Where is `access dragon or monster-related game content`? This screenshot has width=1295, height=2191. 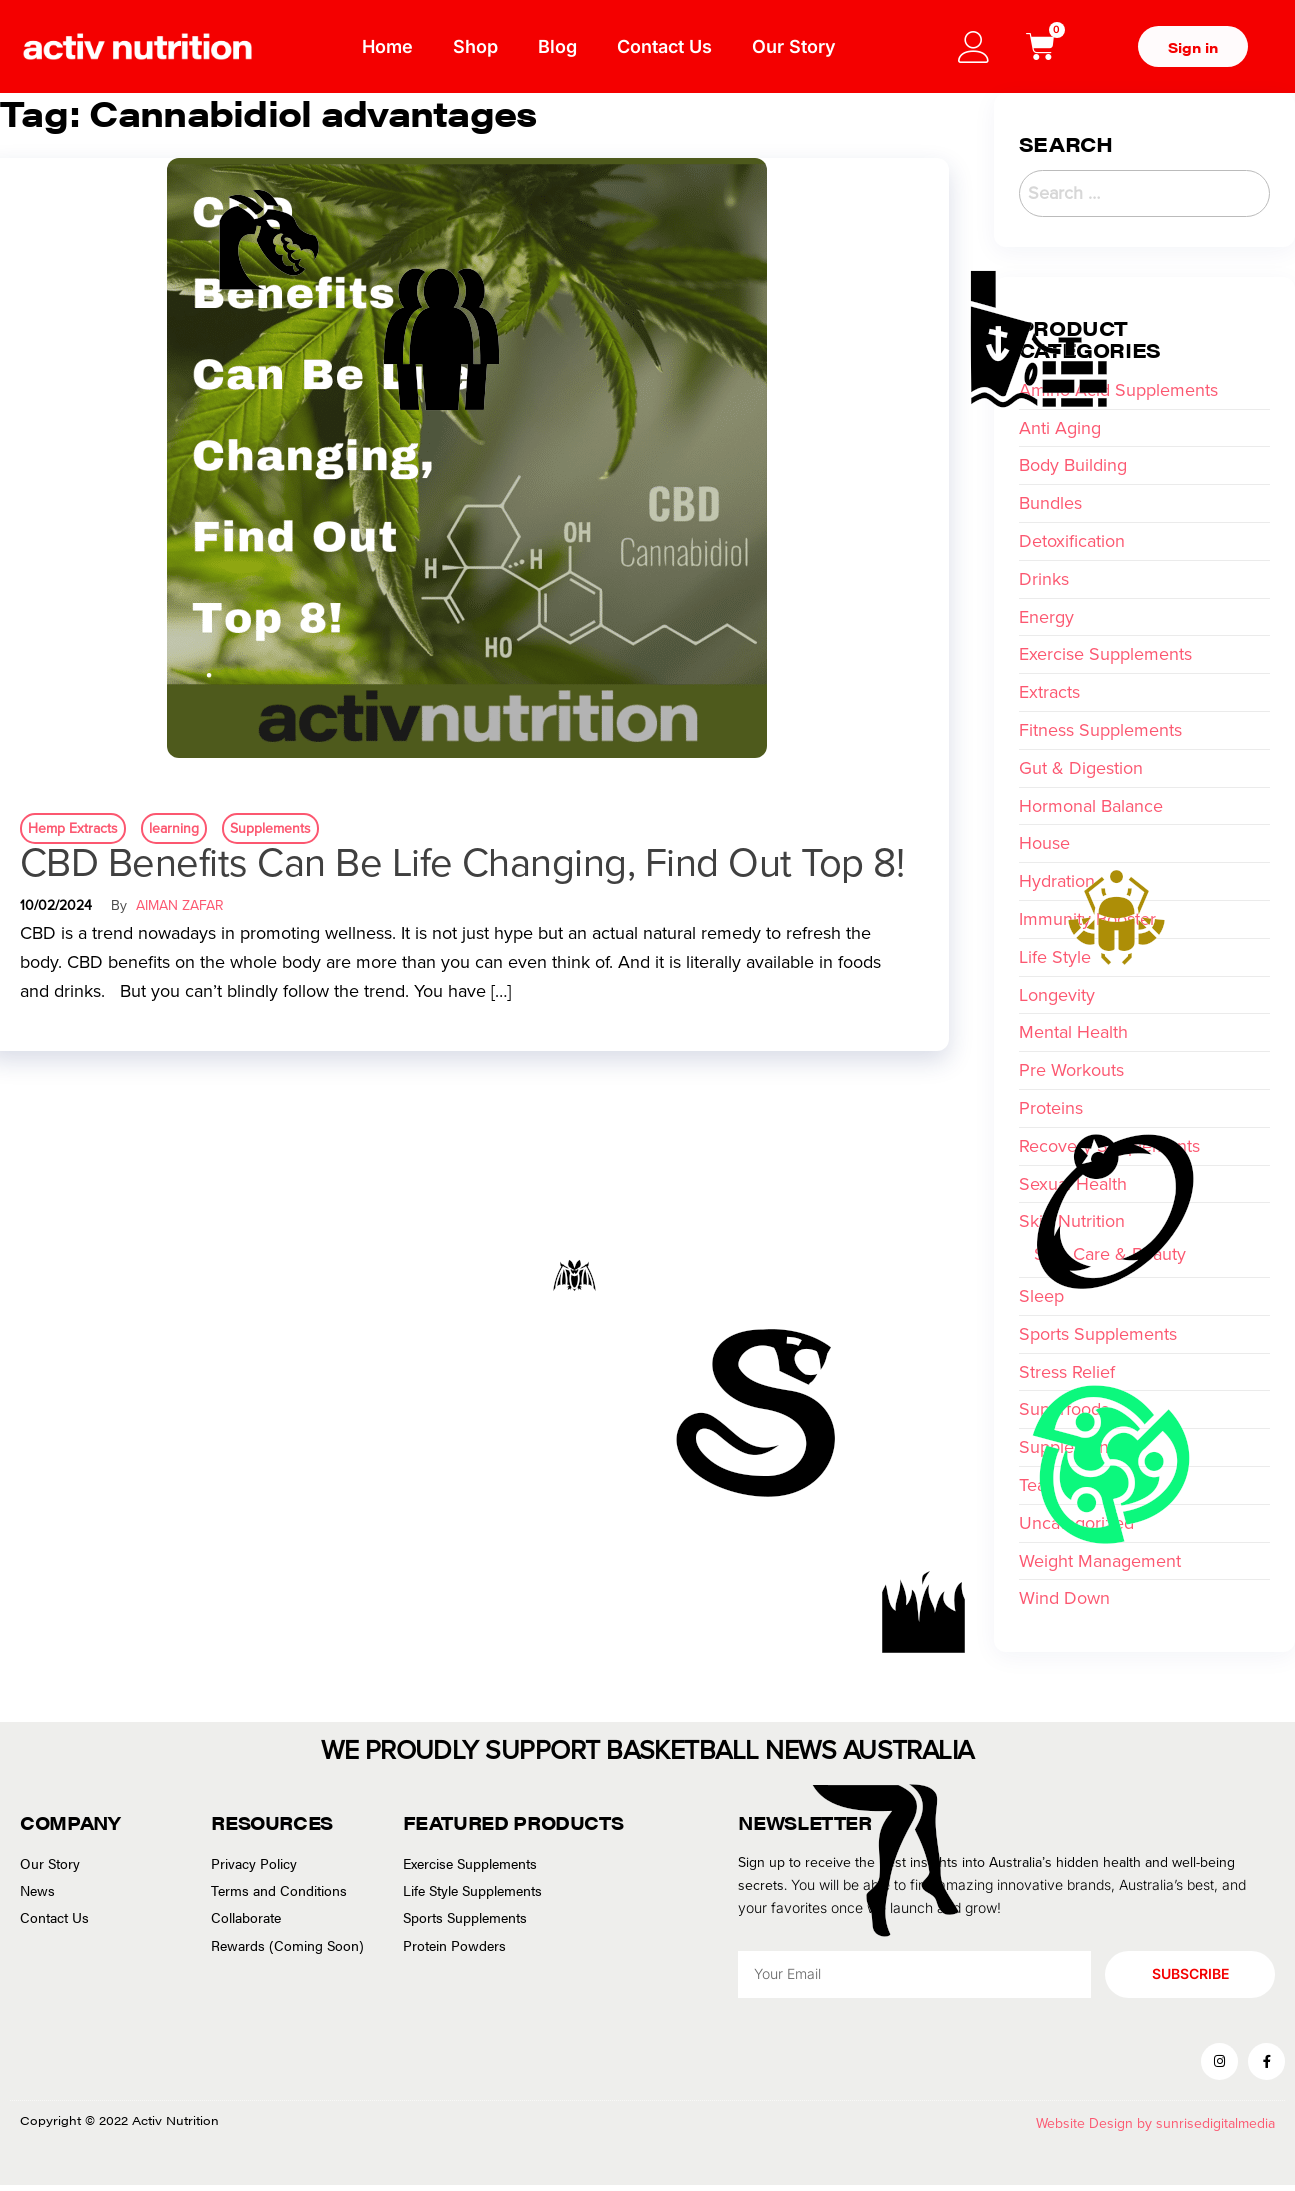 access dragon or monster-related game content is located at coordinates (269, 240).